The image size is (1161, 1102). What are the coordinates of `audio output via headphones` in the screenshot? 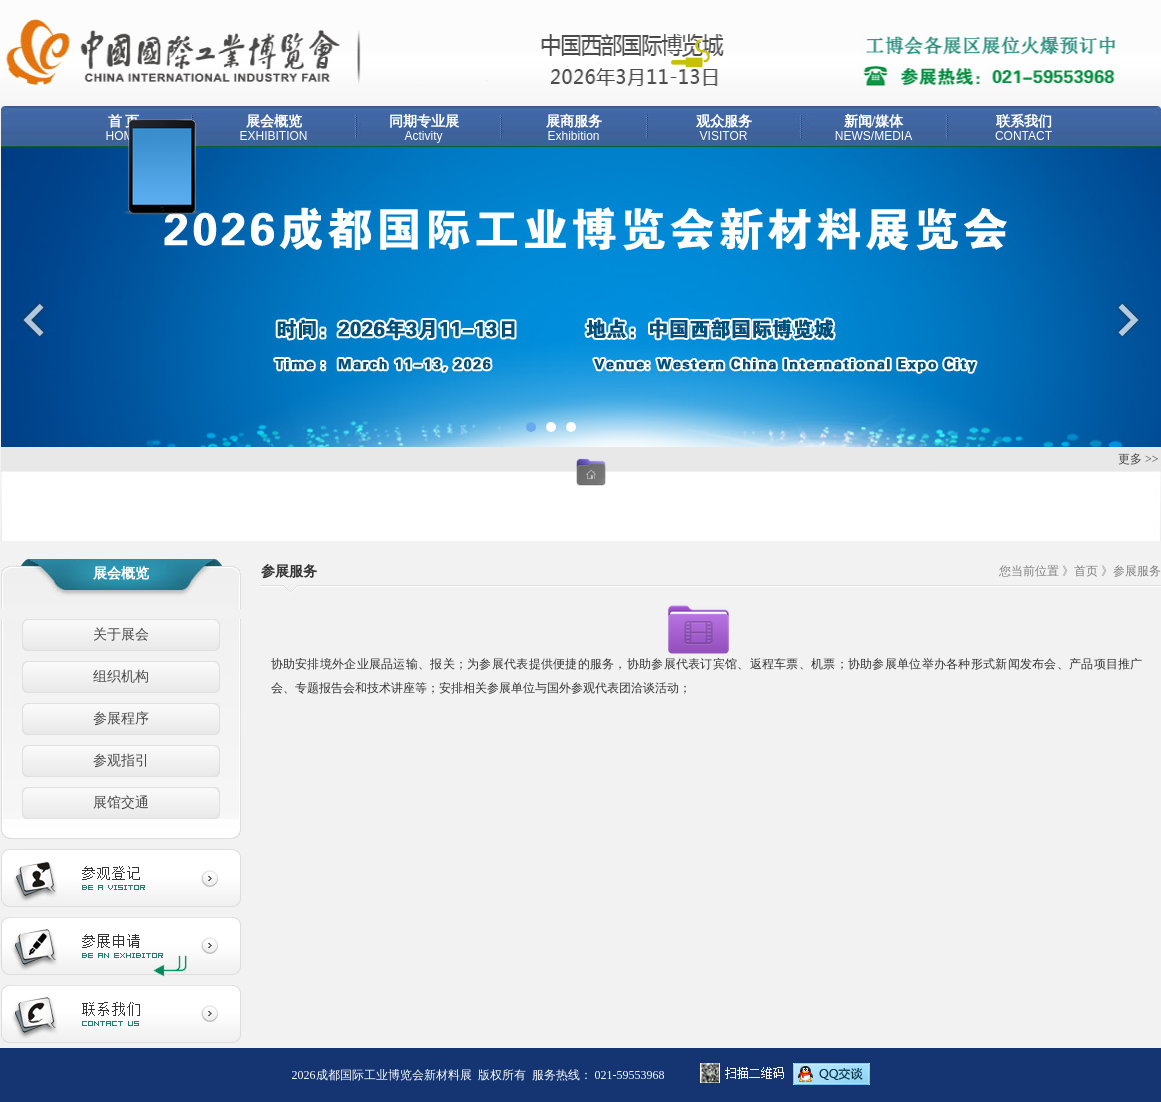 It's located at (690, 57).